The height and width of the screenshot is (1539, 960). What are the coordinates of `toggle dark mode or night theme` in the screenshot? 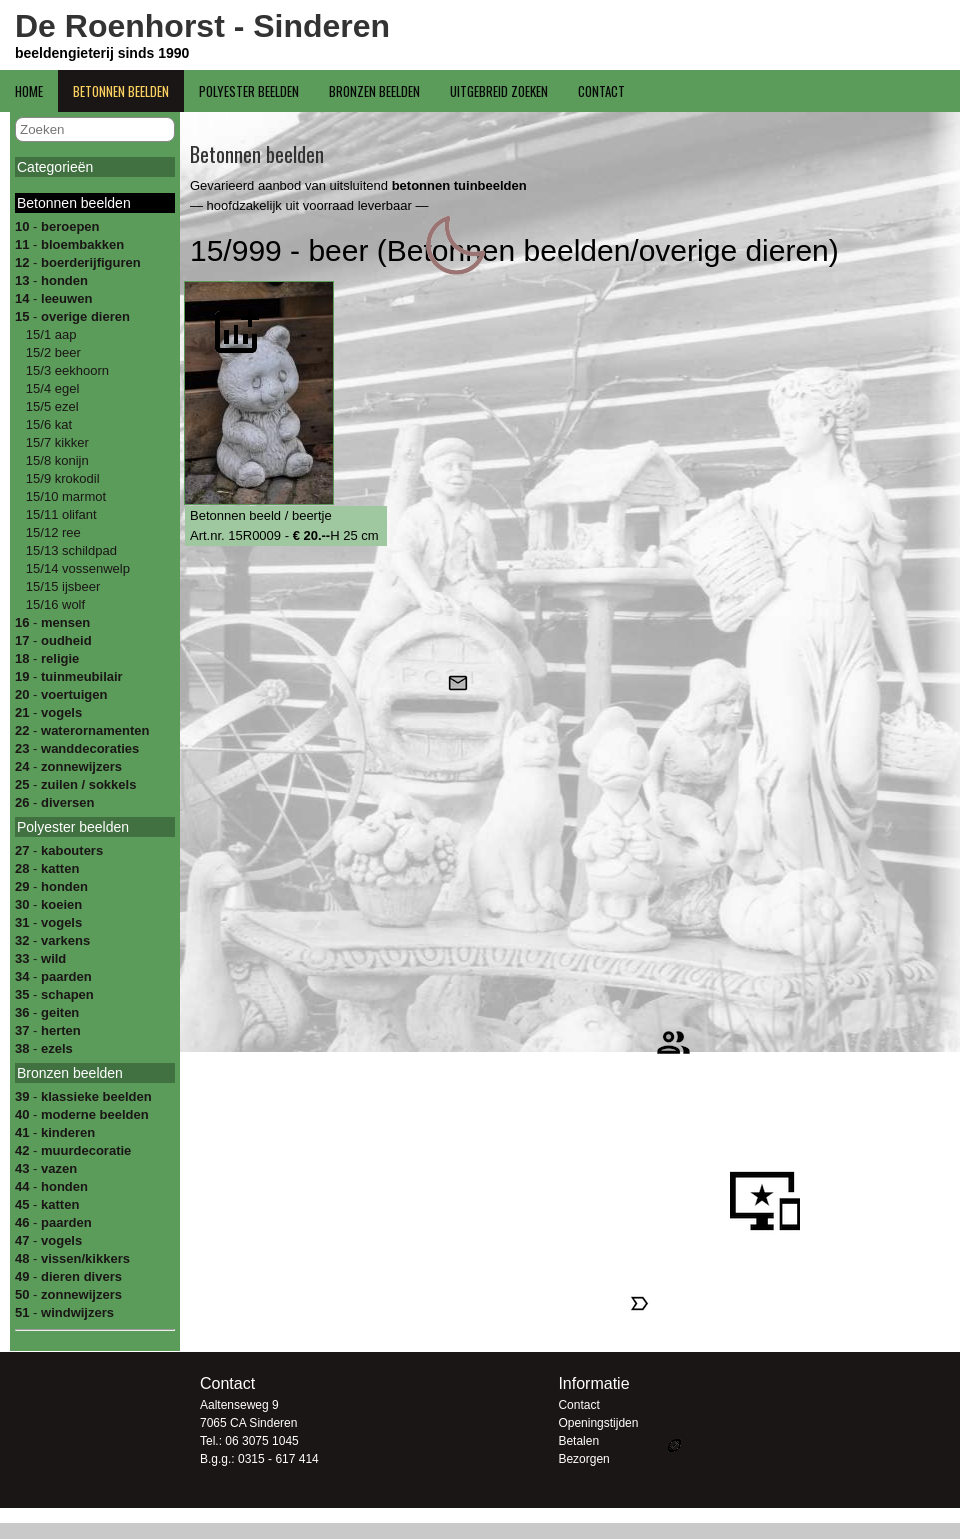 It's located at (454, 247).